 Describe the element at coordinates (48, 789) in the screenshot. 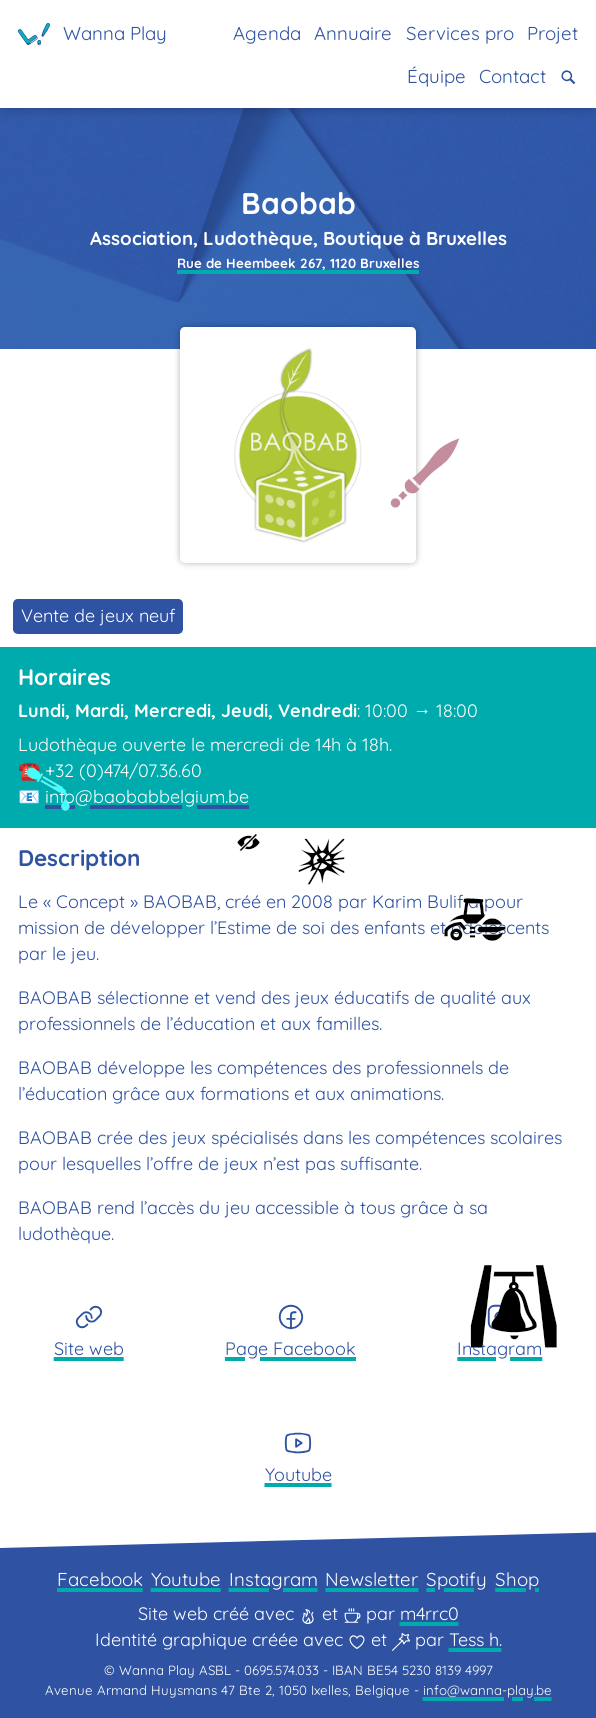

I see `select a color from the canvas` at that location.